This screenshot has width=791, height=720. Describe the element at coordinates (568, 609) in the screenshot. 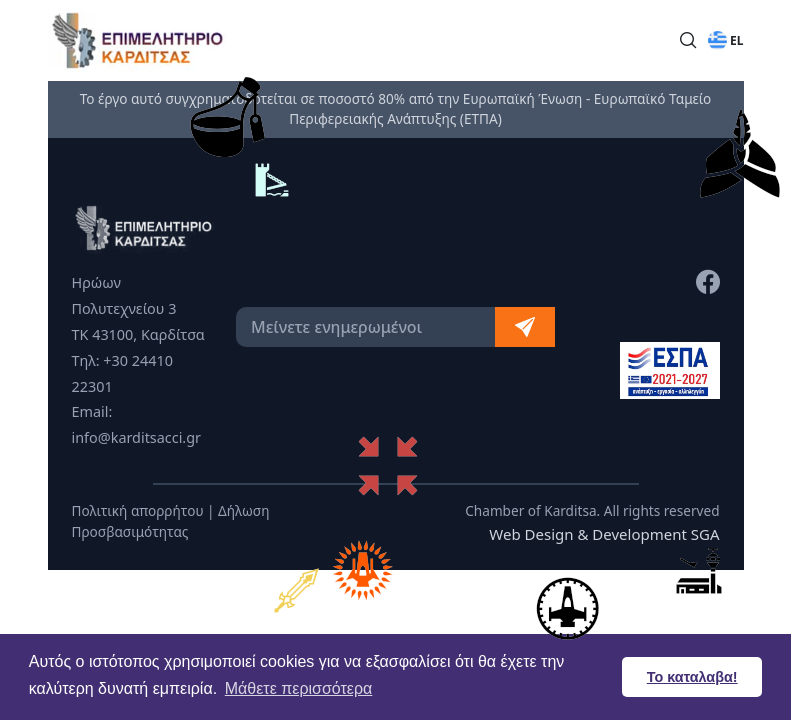

I see `target lock or tracking indicator` at that location.